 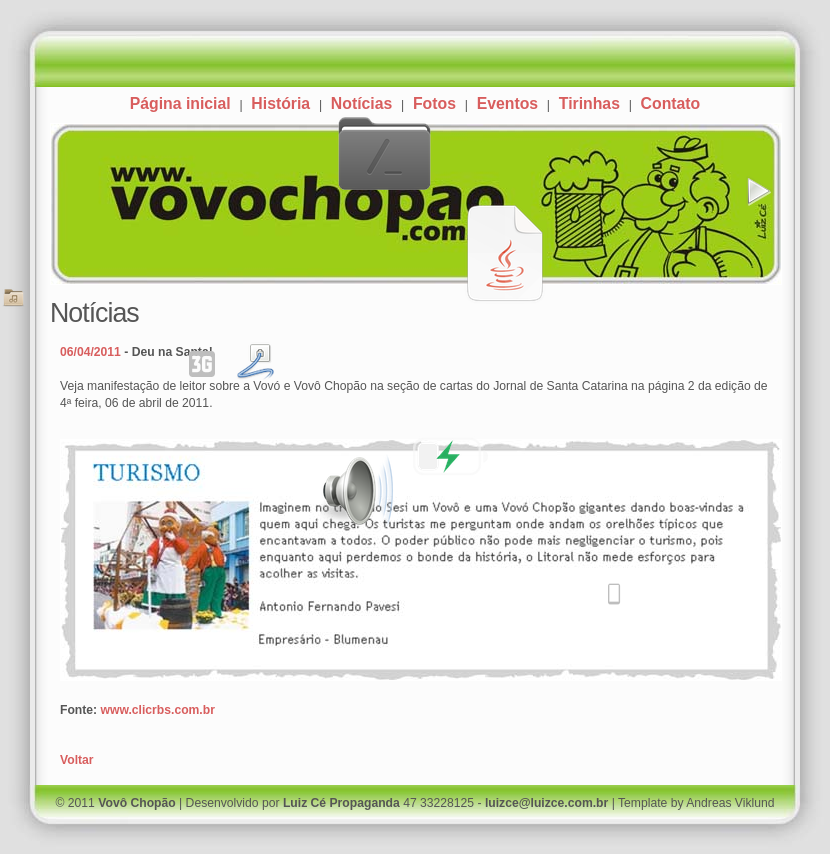 What do you see at coordinates (202, 364) in the screenshot?
I see `indicates 3G cellular network connection` at bounding box center [202, 364].